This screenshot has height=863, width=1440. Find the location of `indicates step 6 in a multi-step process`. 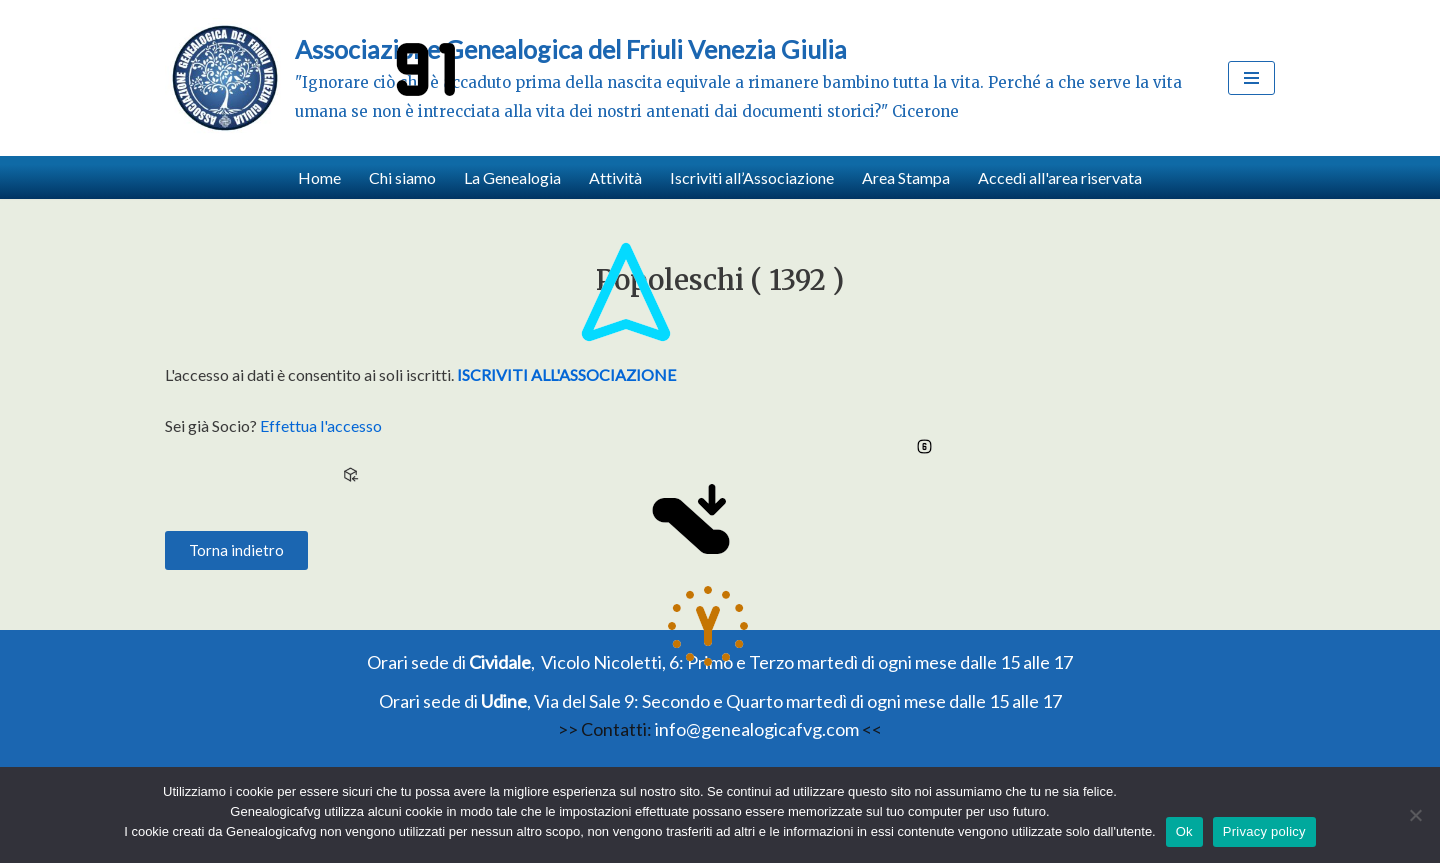

indicates step 6 in a multi-step process is located at coordinates (924, 446).